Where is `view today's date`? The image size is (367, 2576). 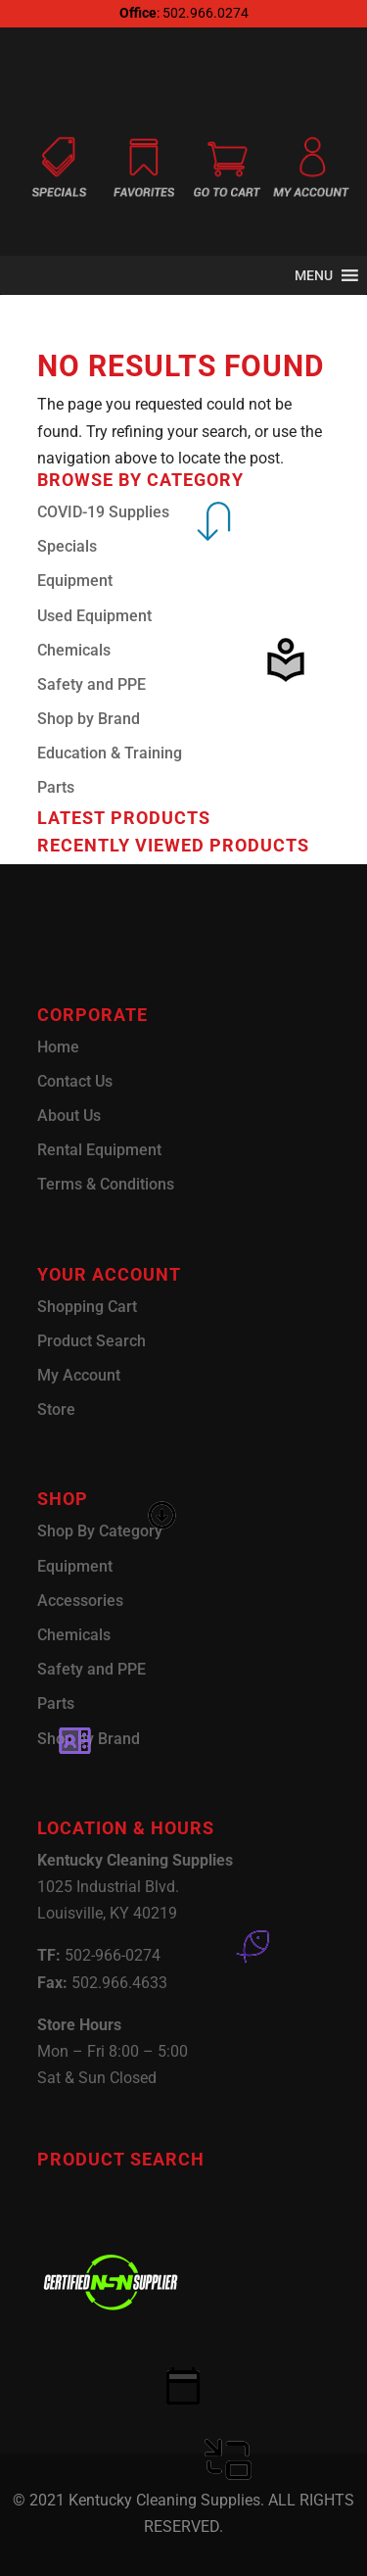
view today's date is located at coordinates (183, 2386).